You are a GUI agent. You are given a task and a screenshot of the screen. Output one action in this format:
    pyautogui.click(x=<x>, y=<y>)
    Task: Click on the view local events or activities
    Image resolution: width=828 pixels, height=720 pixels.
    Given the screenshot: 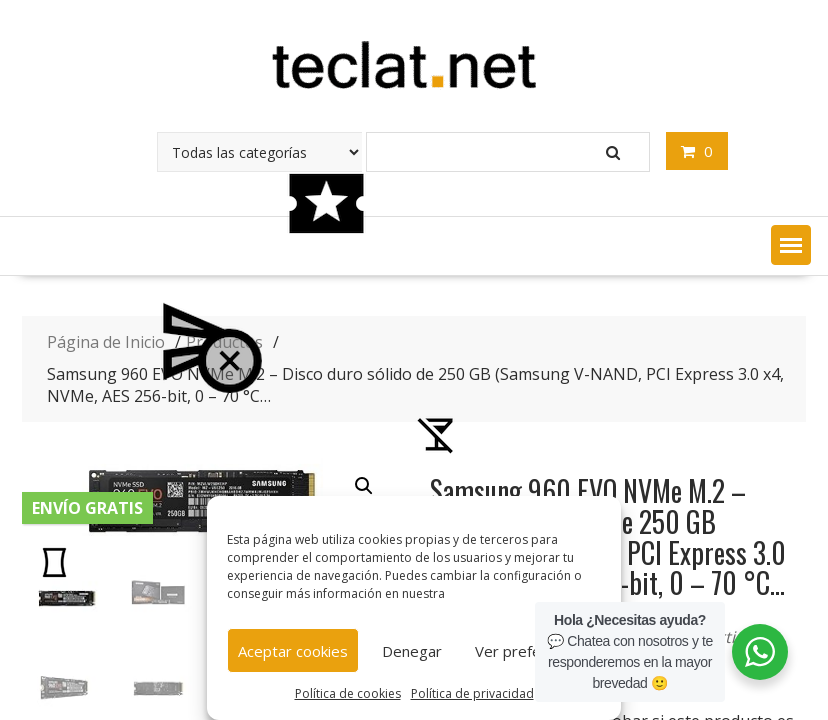 What is the action you would take?
    pyautogui.click(x=326, y=203)
    